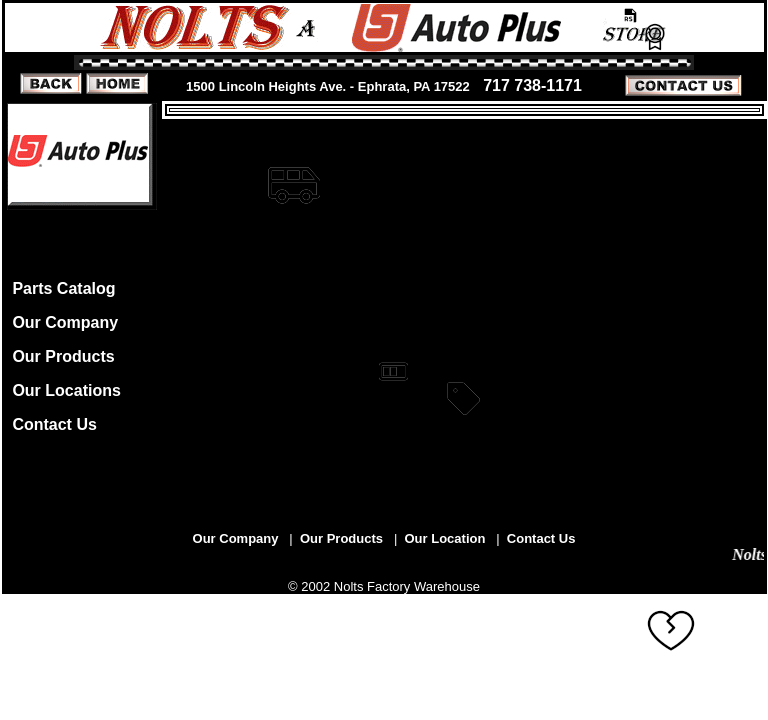 The height and width of the screenshot is (720, 768). Describe the element at coordinates (630, 15) in the screenshot. I see `a Rust source code file` at that location.